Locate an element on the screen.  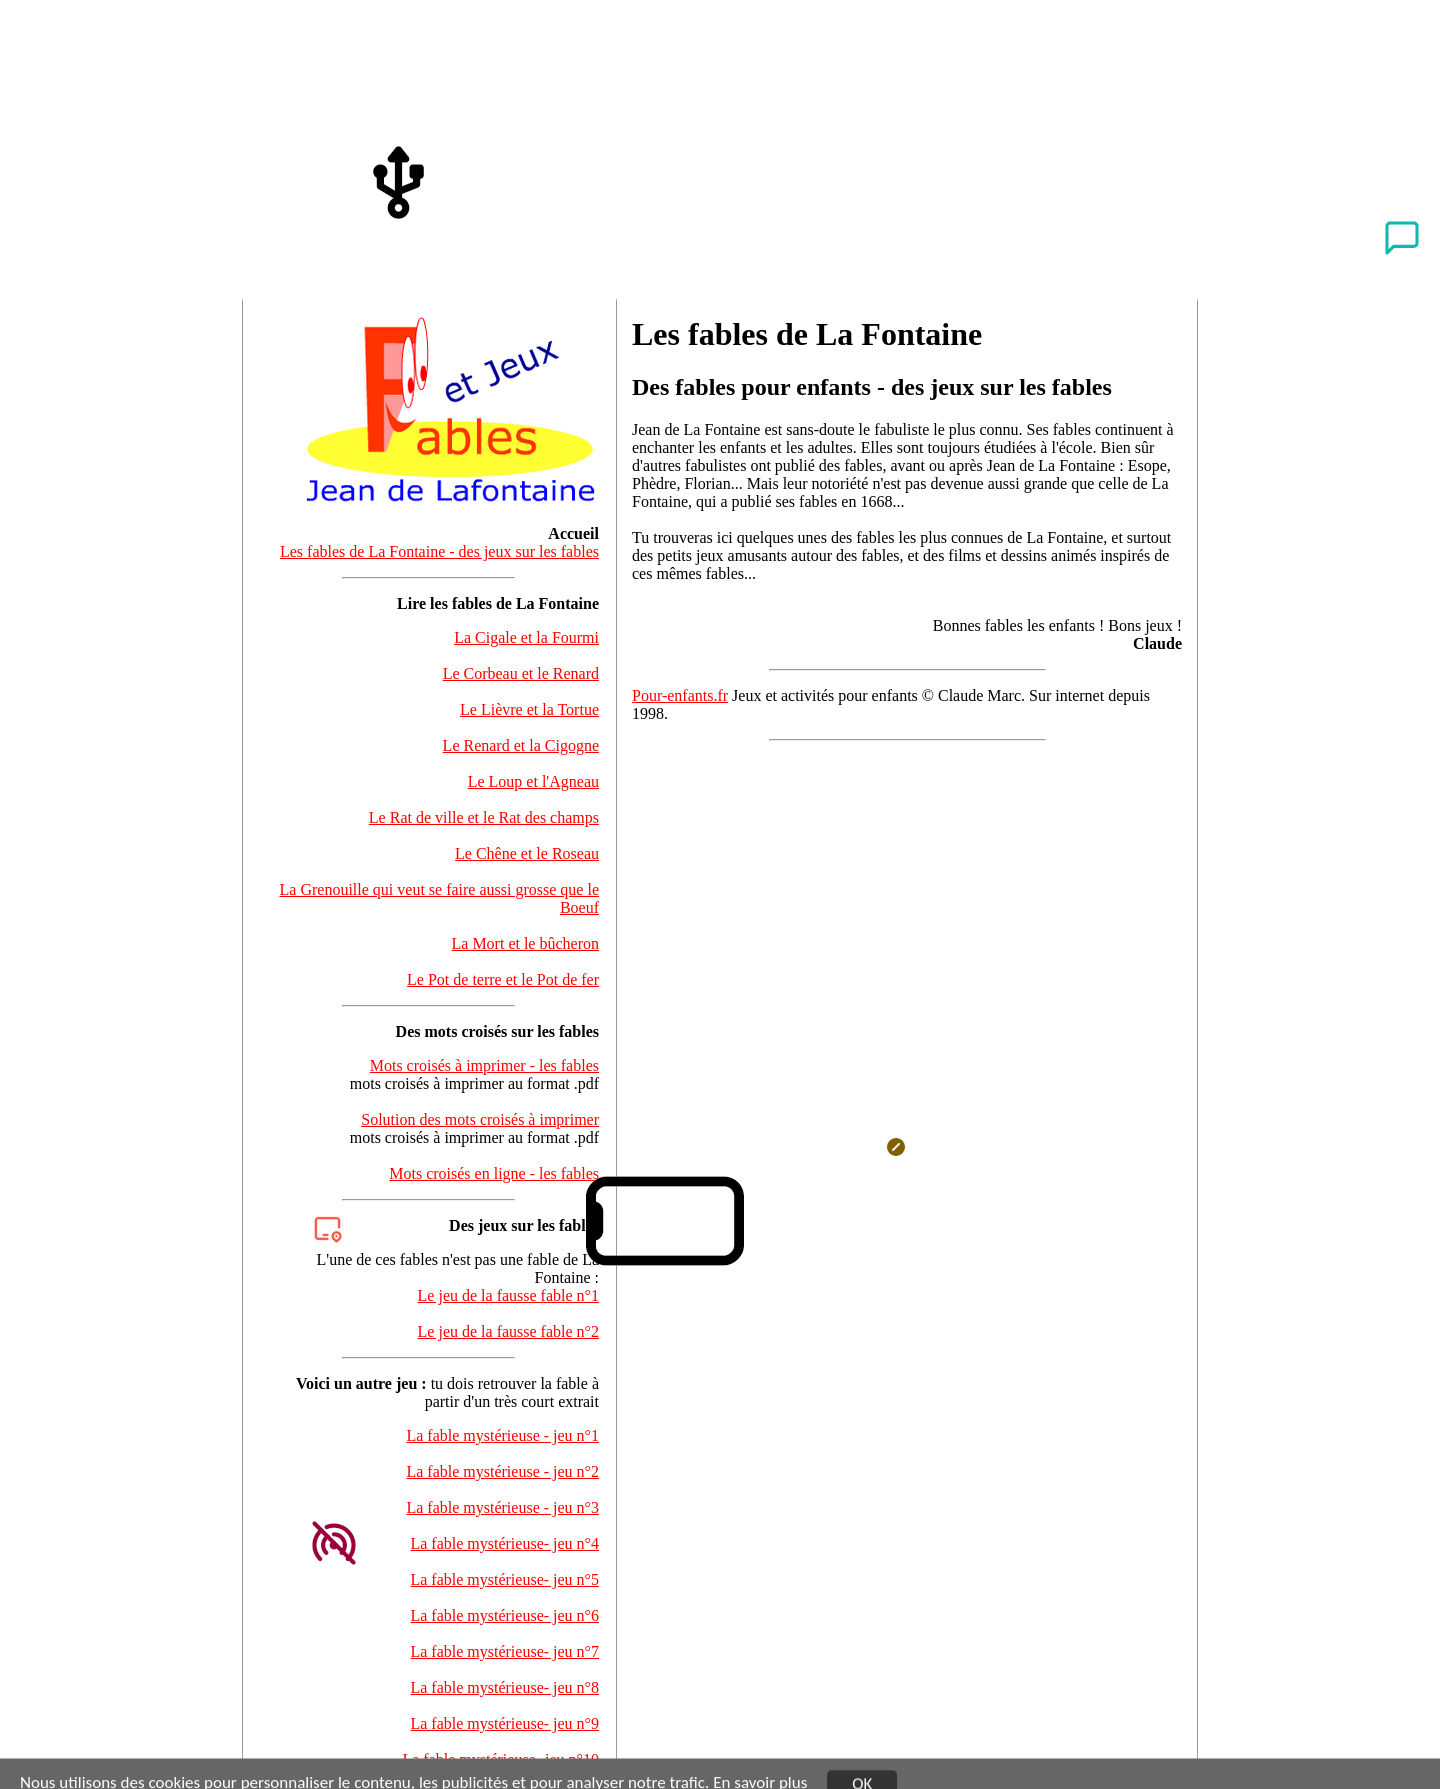
rotate device to landscape mode is located at coordinates (665, 1221).